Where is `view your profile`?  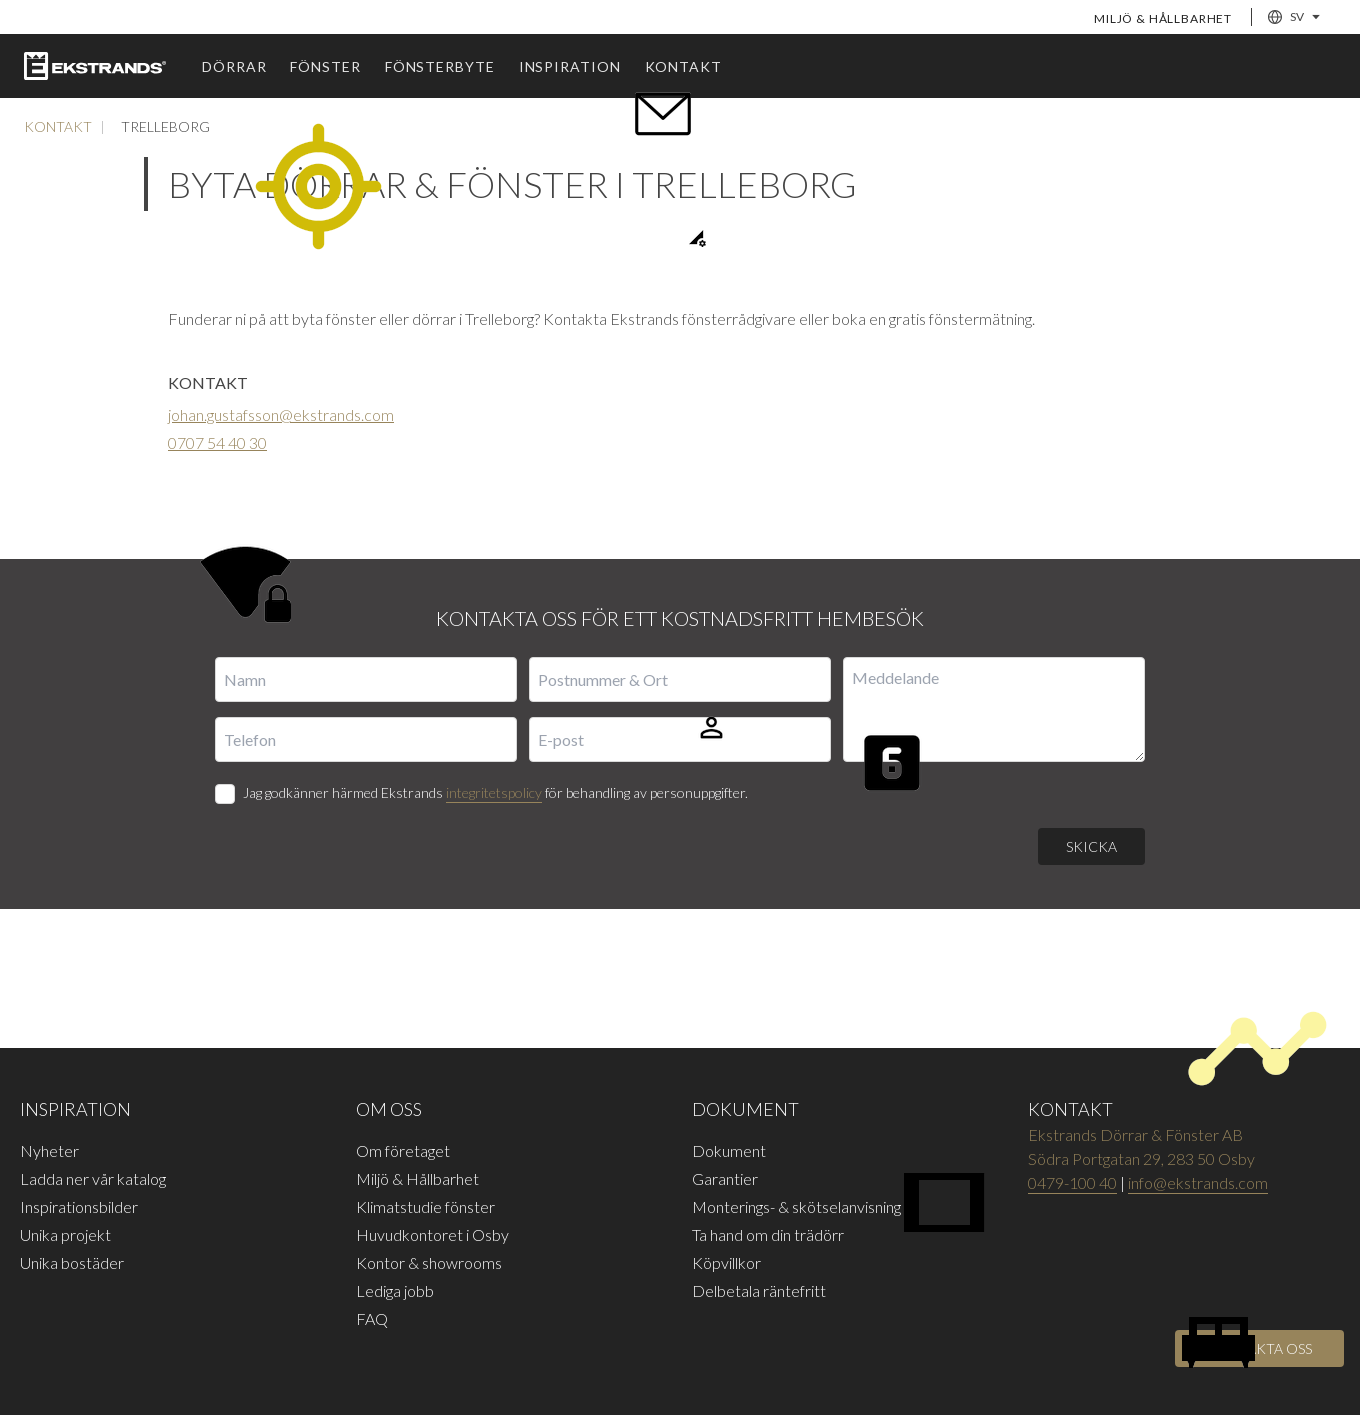 view your profile is located at coordinates (711, 727).